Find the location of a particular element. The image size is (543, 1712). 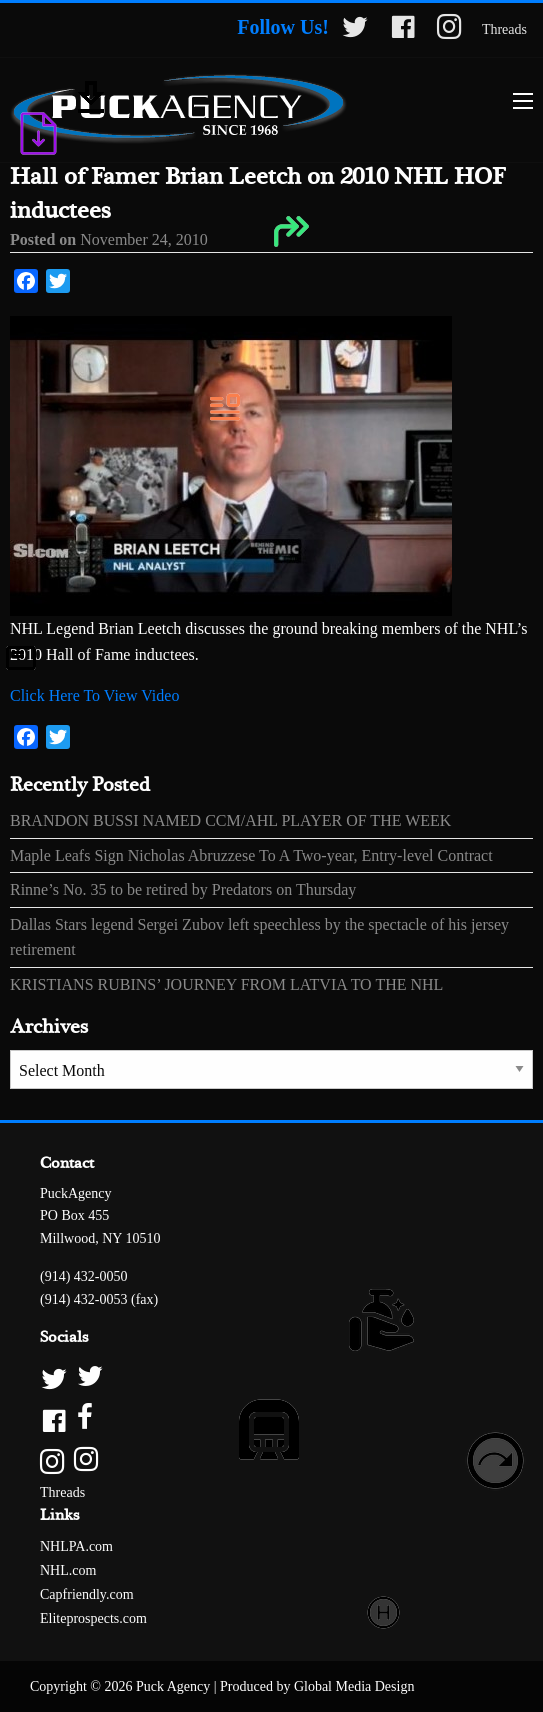

view featured playlist is located at coordinates (21, 658).